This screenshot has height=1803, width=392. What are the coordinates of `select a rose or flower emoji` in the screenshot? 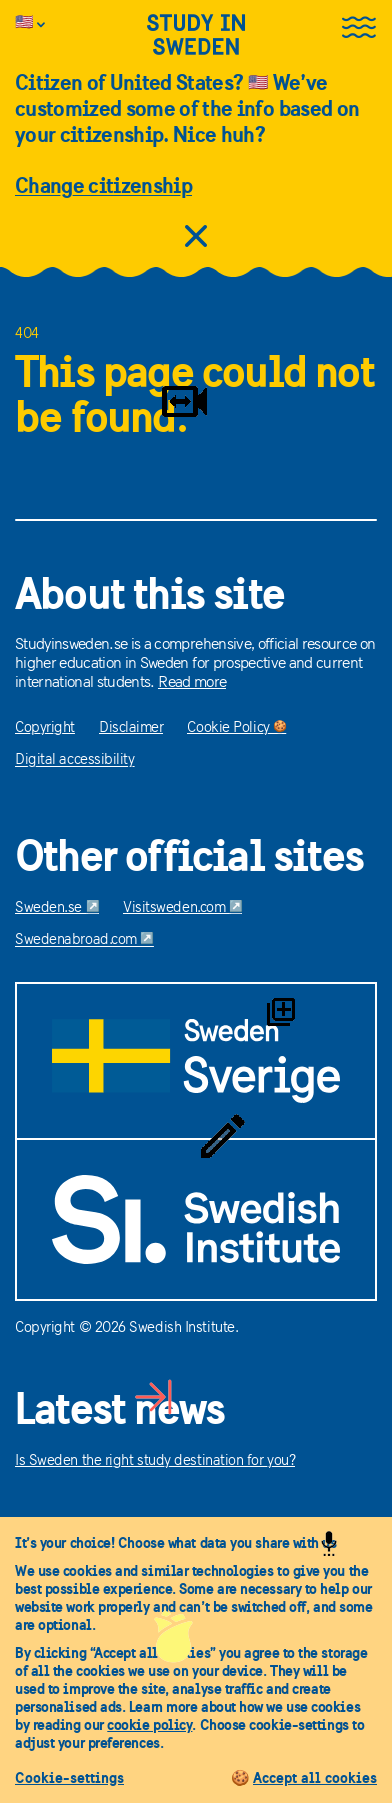 It's located at (173, 1636).